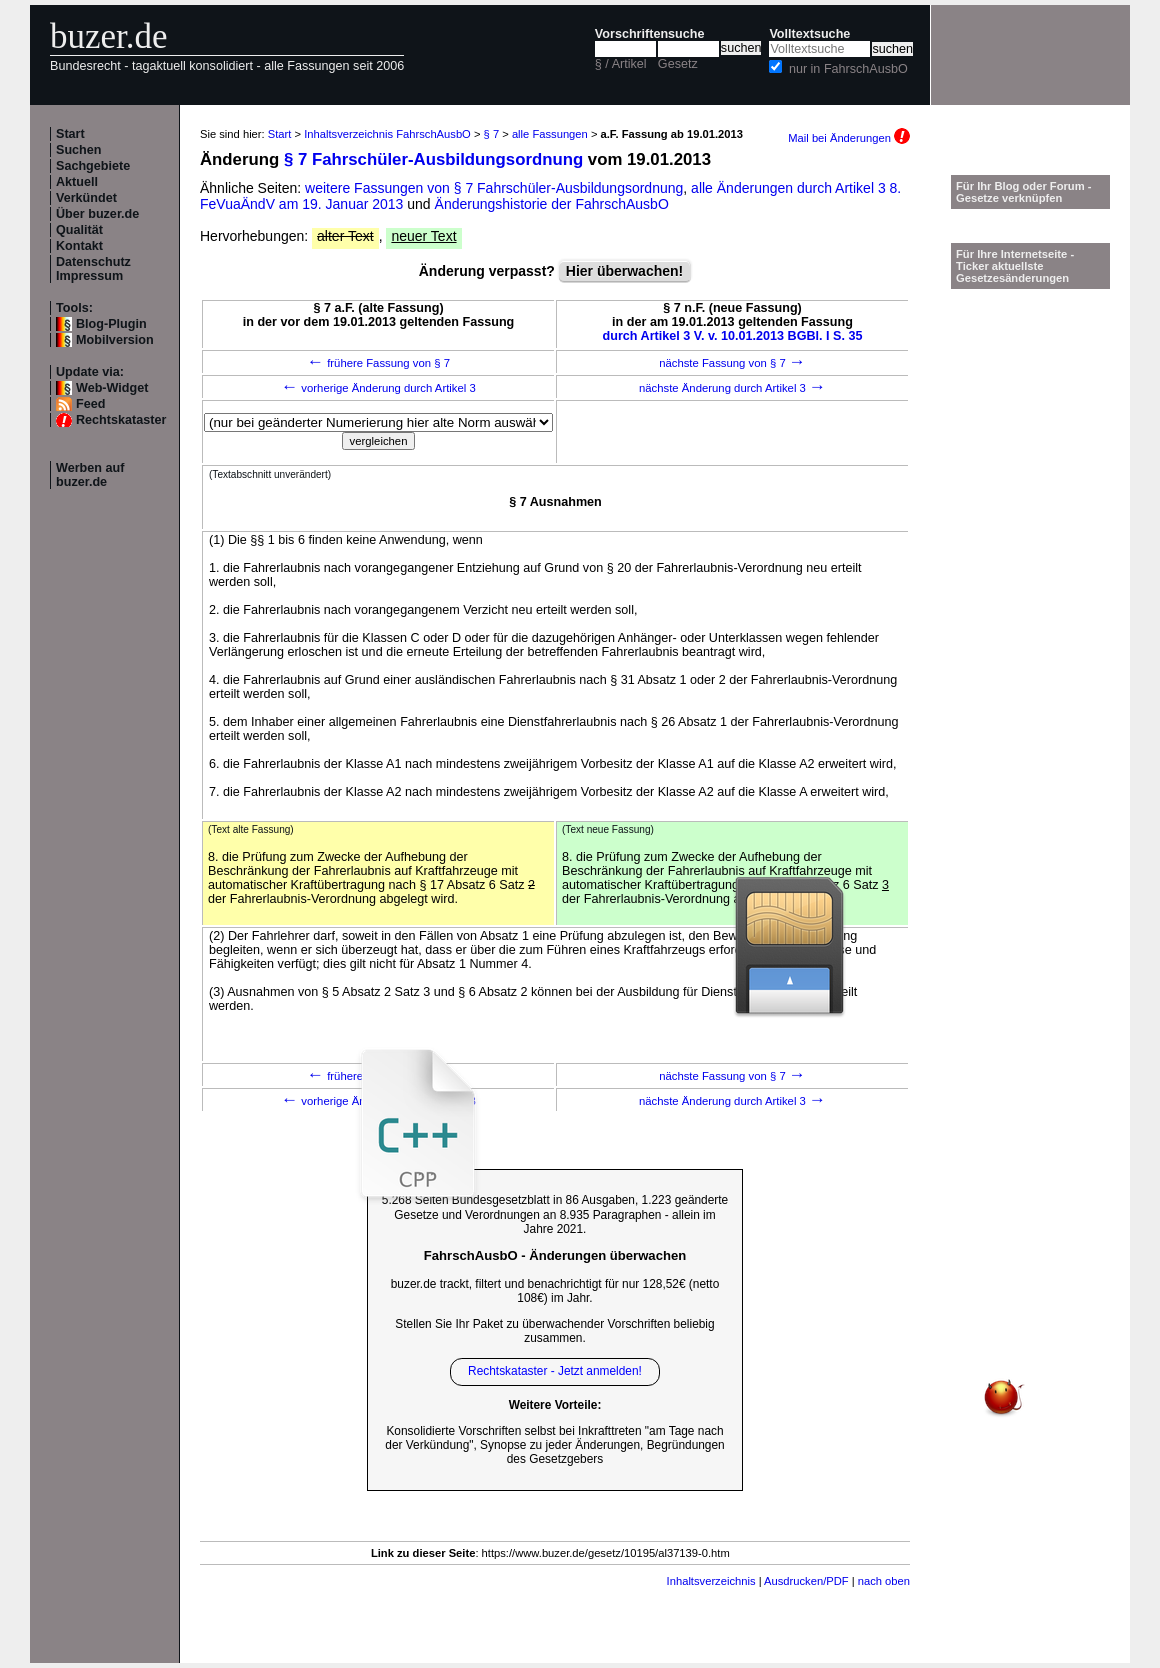 This screenshot has height=1668, width=1160. What do you see at coordinates (418, 1126) in the screenshot?
I see `a C++ source code file` at bounding box center [418, 1126].